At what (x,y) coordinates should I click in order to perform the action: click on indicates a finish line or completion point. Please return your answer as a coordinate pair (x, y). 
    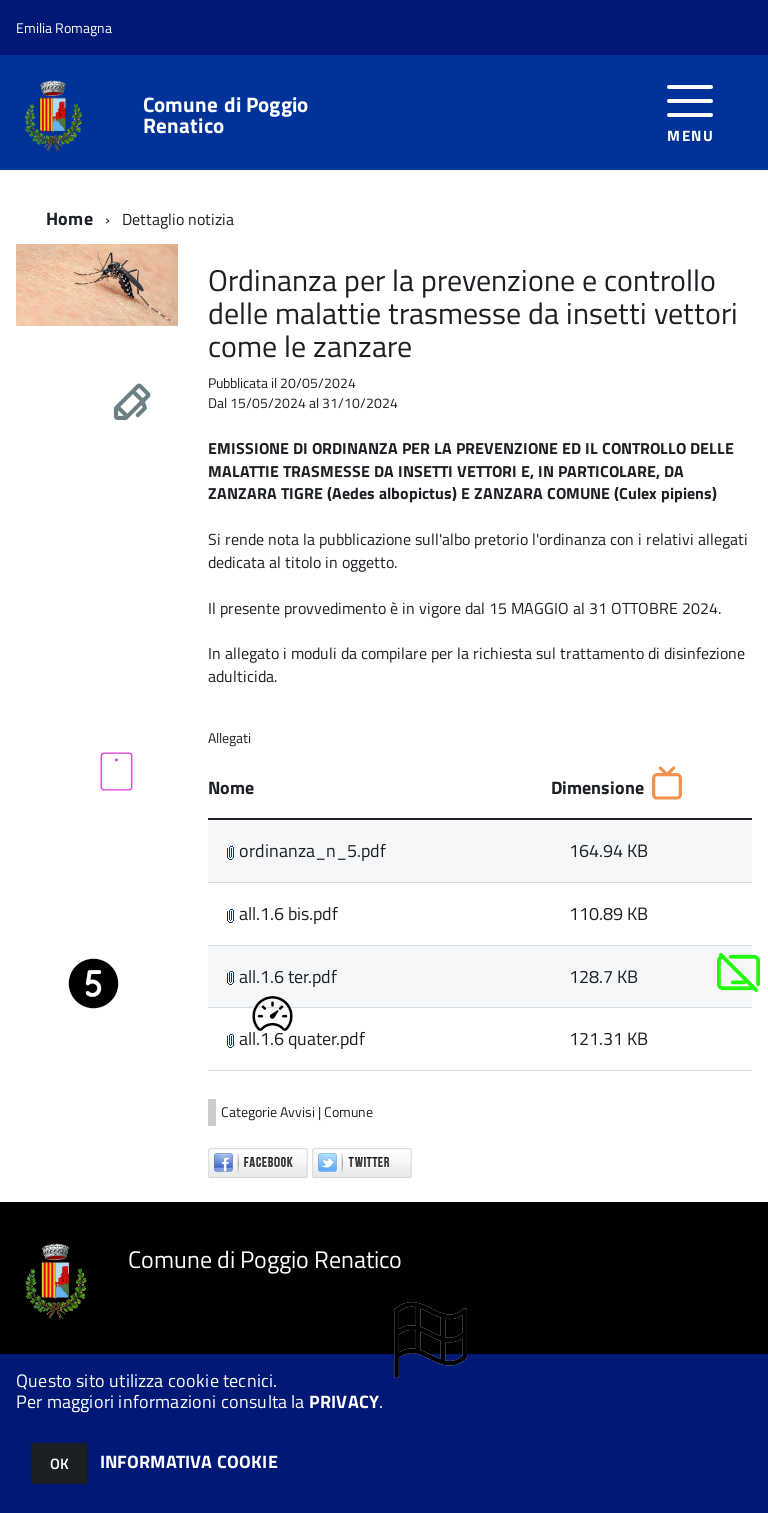
    Looking at the image, I should click on (427, 1338).